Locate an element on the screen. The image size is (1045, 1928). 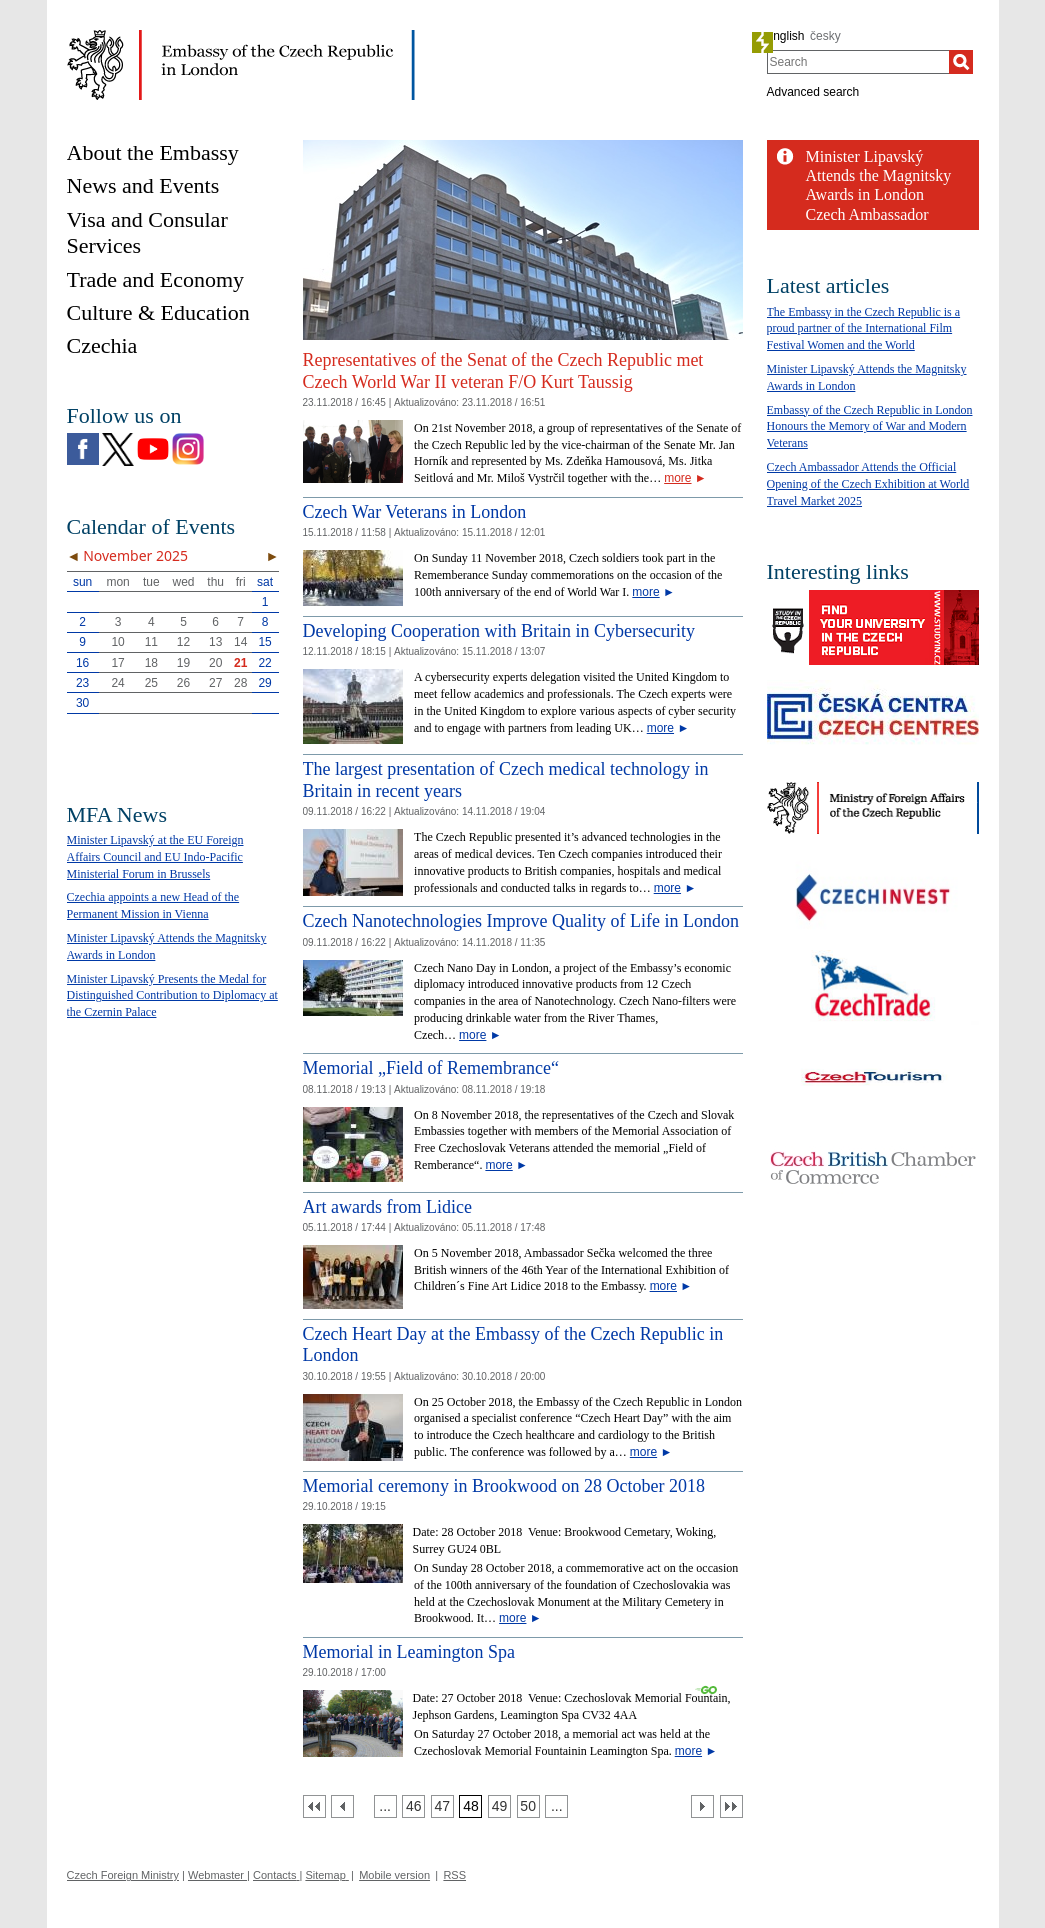
visit portswigger website or resources is located at coordinates (762, 42).